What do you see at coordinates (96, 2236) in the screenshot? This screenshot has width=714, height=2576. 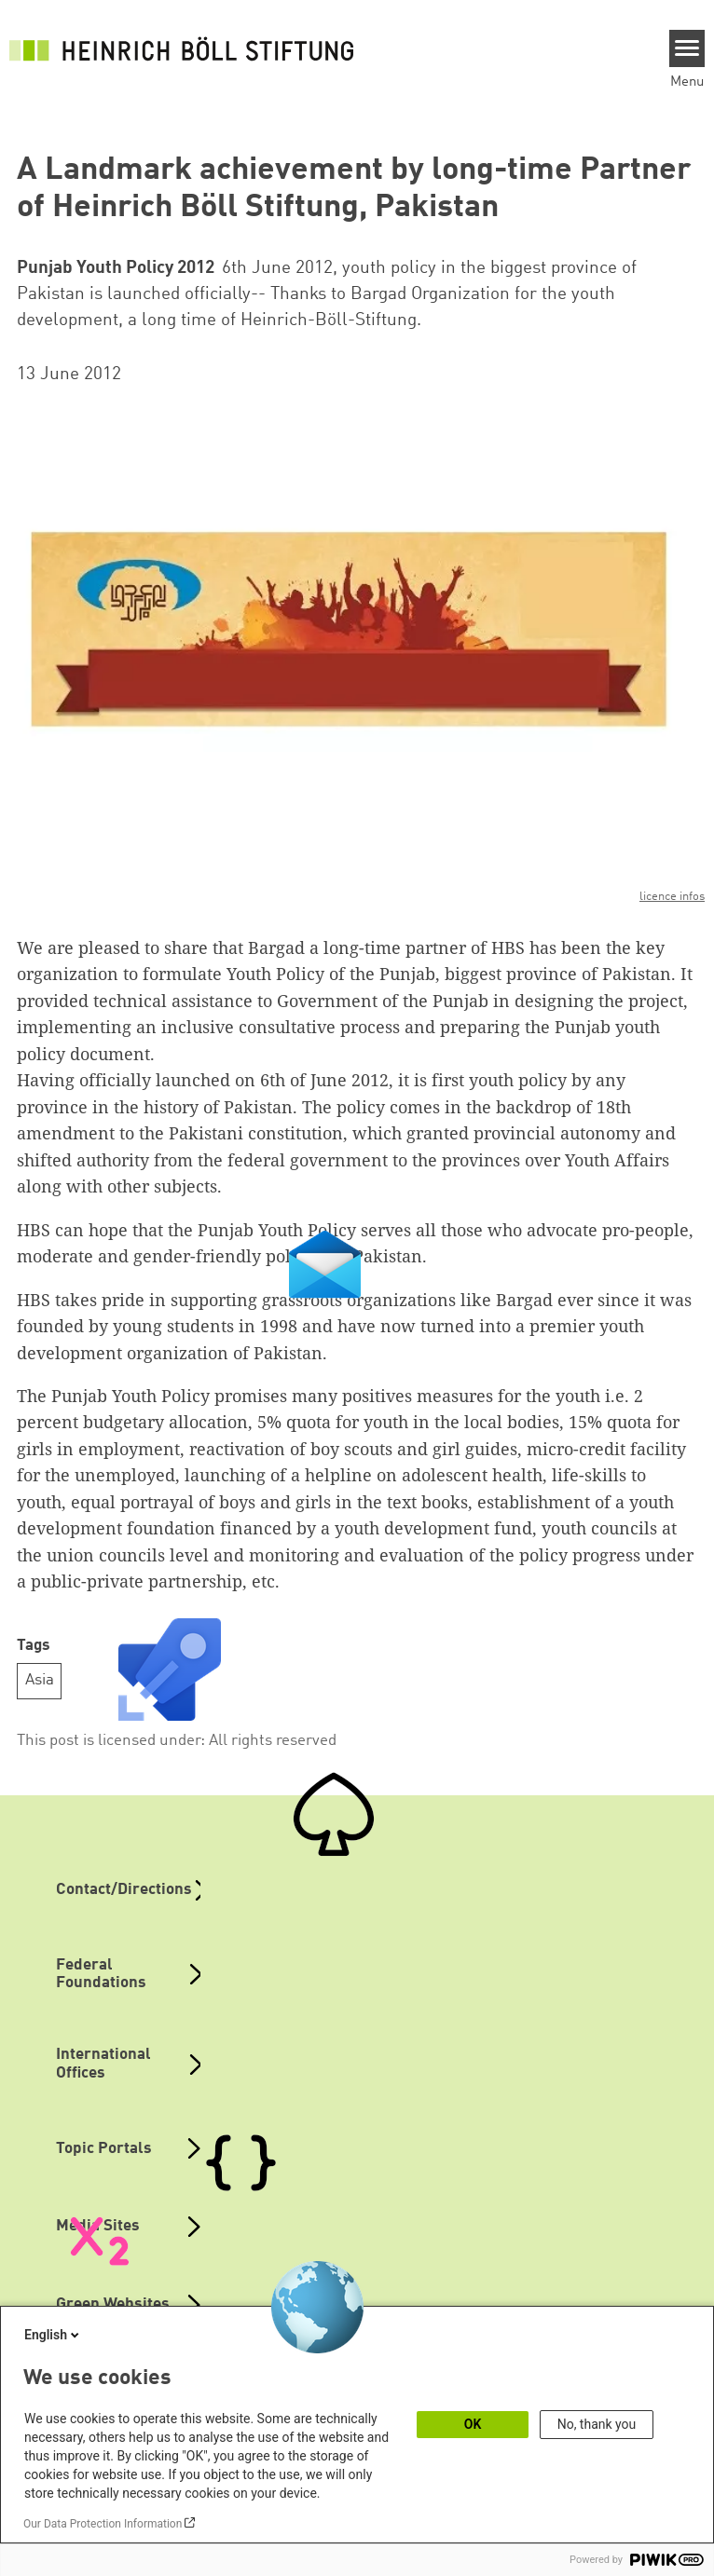 I see `format text as subscript` at bounding box center [96, 2236].